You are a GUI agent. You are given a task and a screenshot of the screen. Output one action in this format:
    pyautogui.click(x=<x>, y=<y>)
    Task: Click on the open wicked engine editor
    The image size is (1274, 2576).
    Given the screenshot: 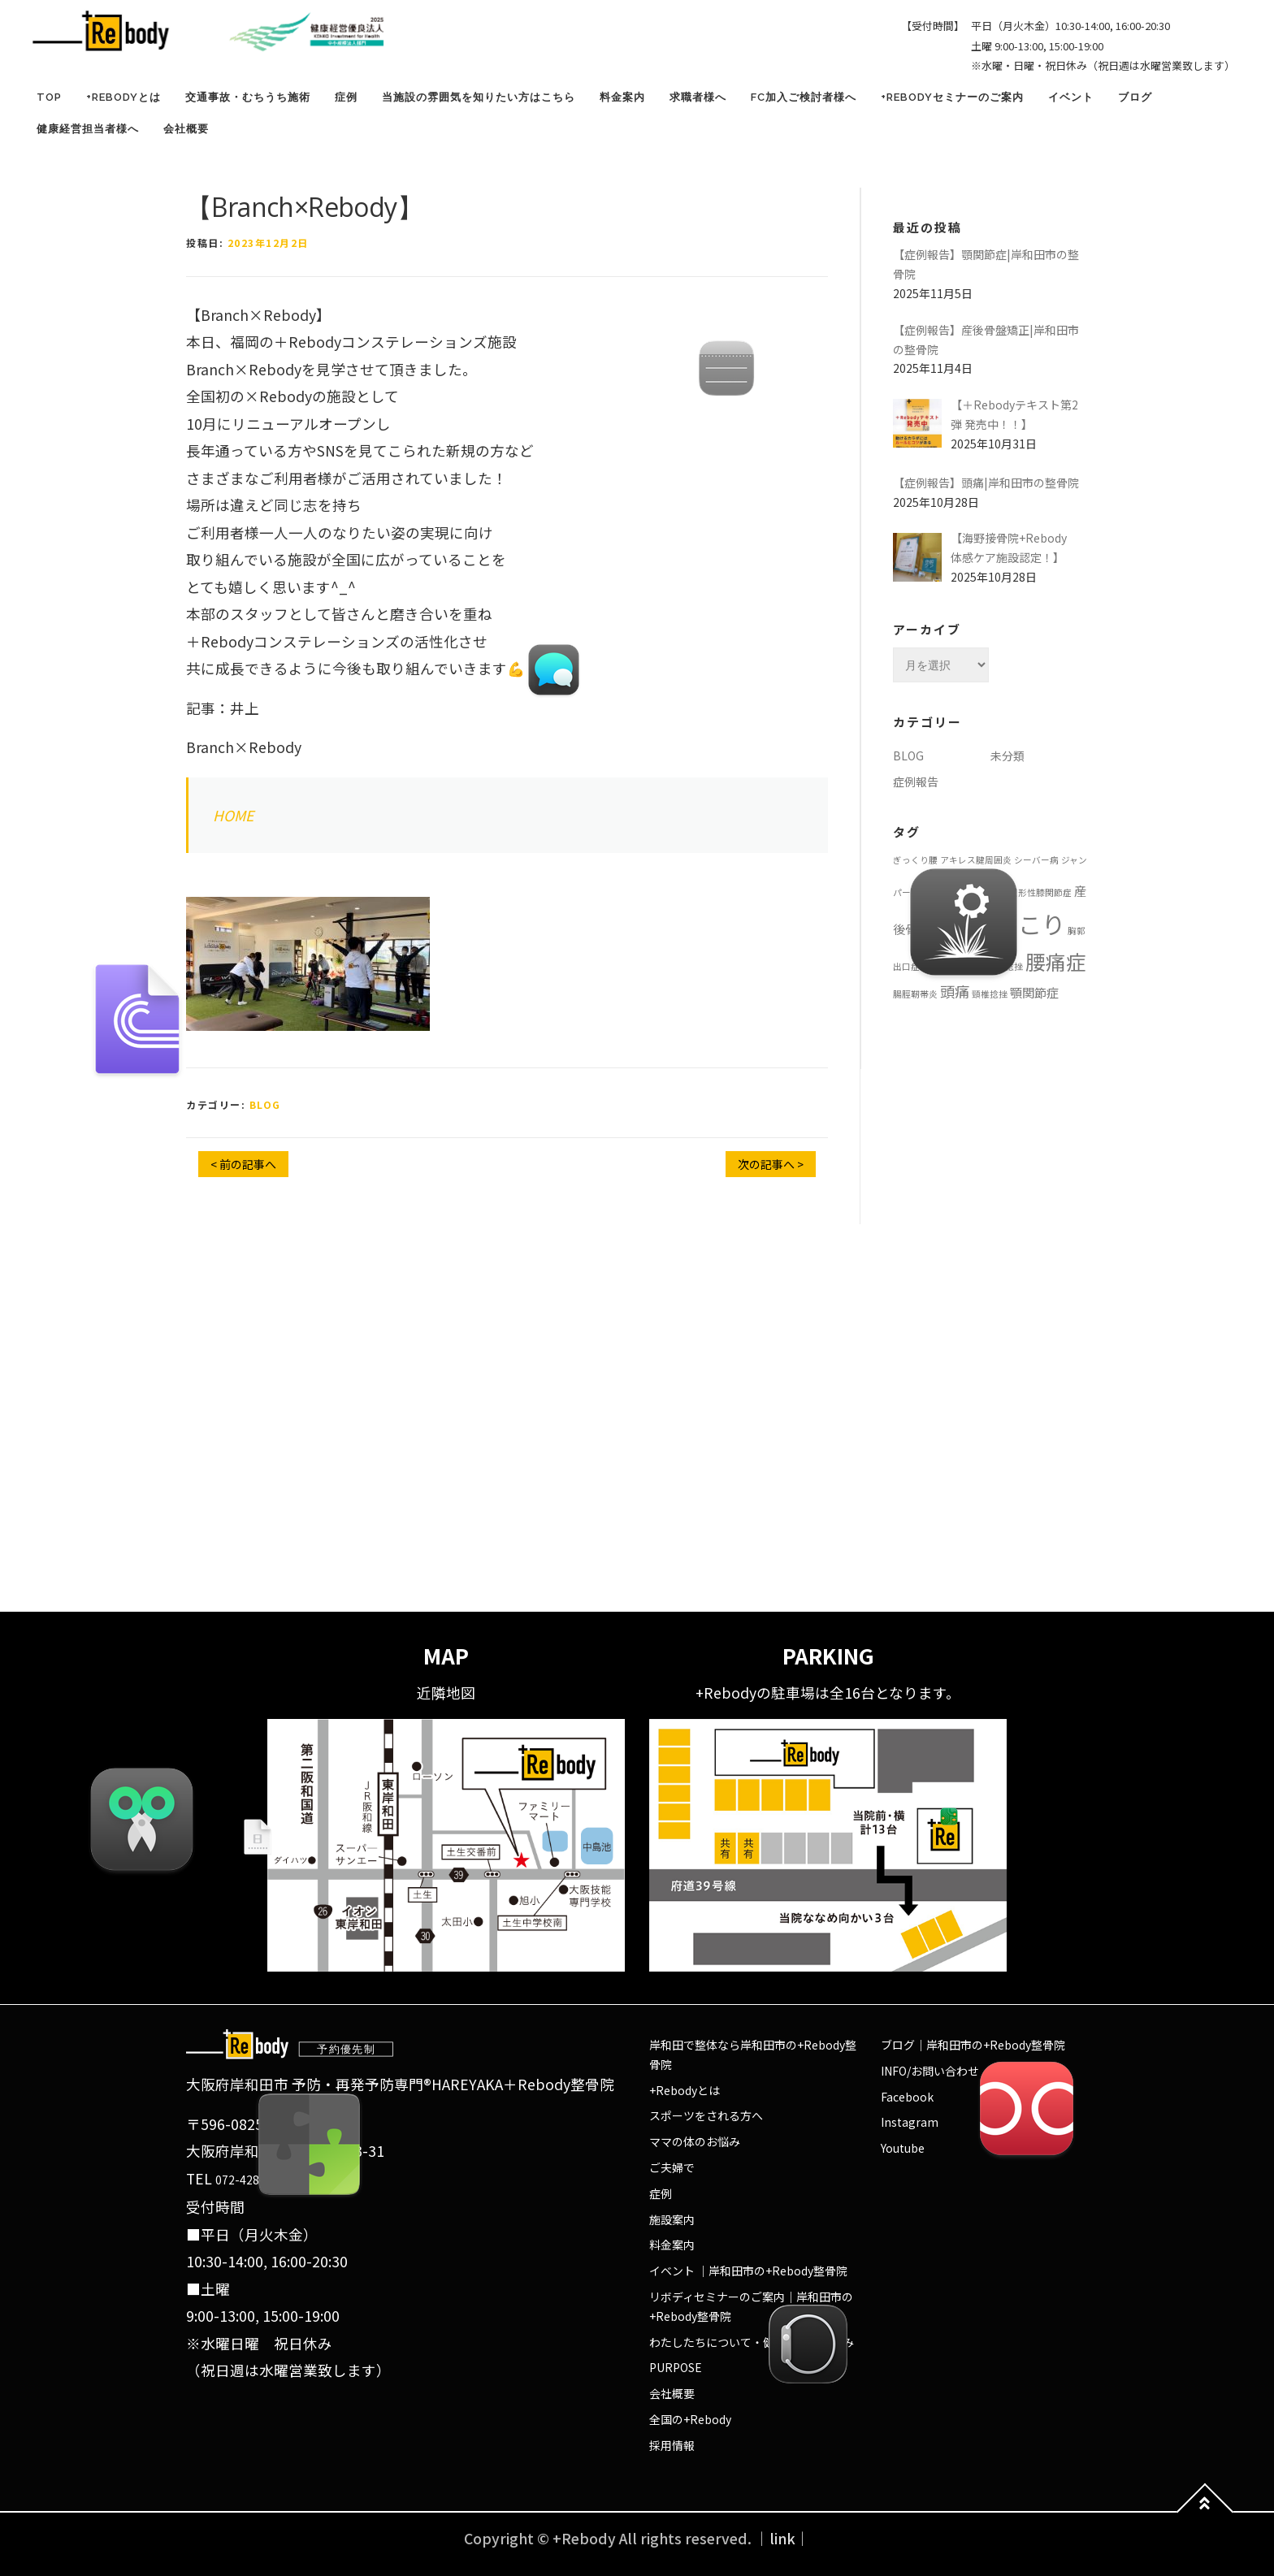 What is the action you would take?
    pyautogui.click(x=964, y=922)
    